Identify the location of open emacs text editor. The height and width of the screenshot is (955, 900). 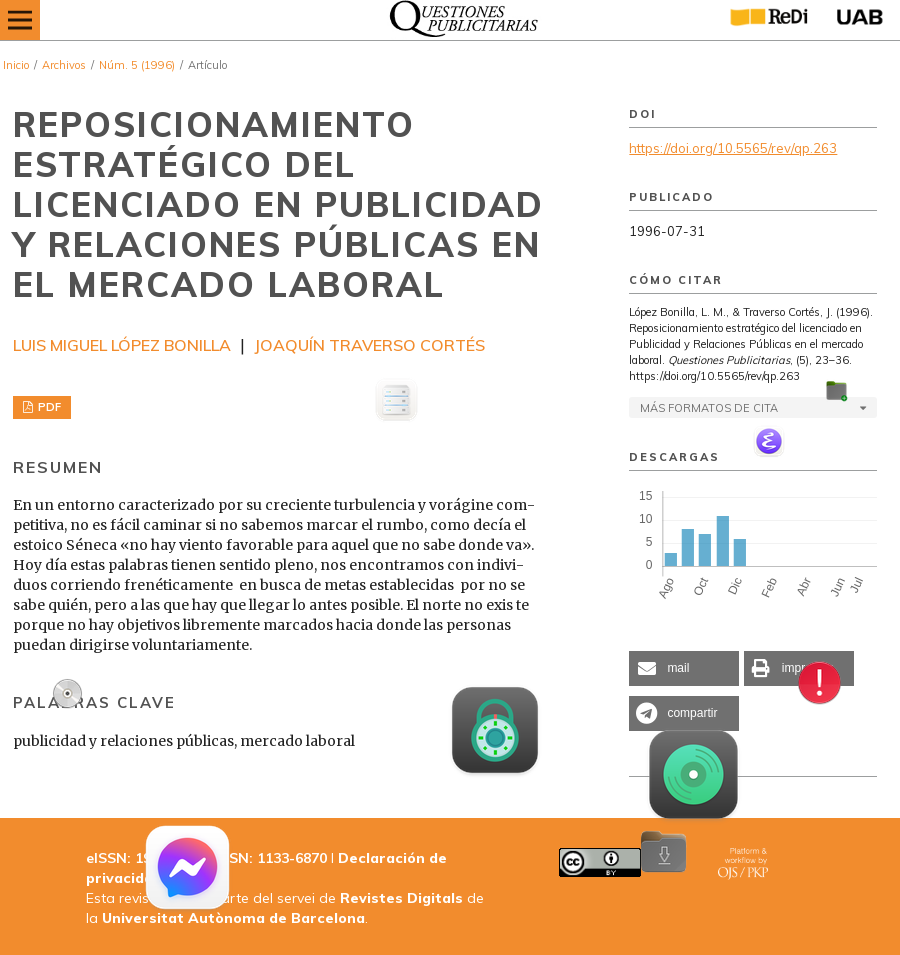
(769, 441).